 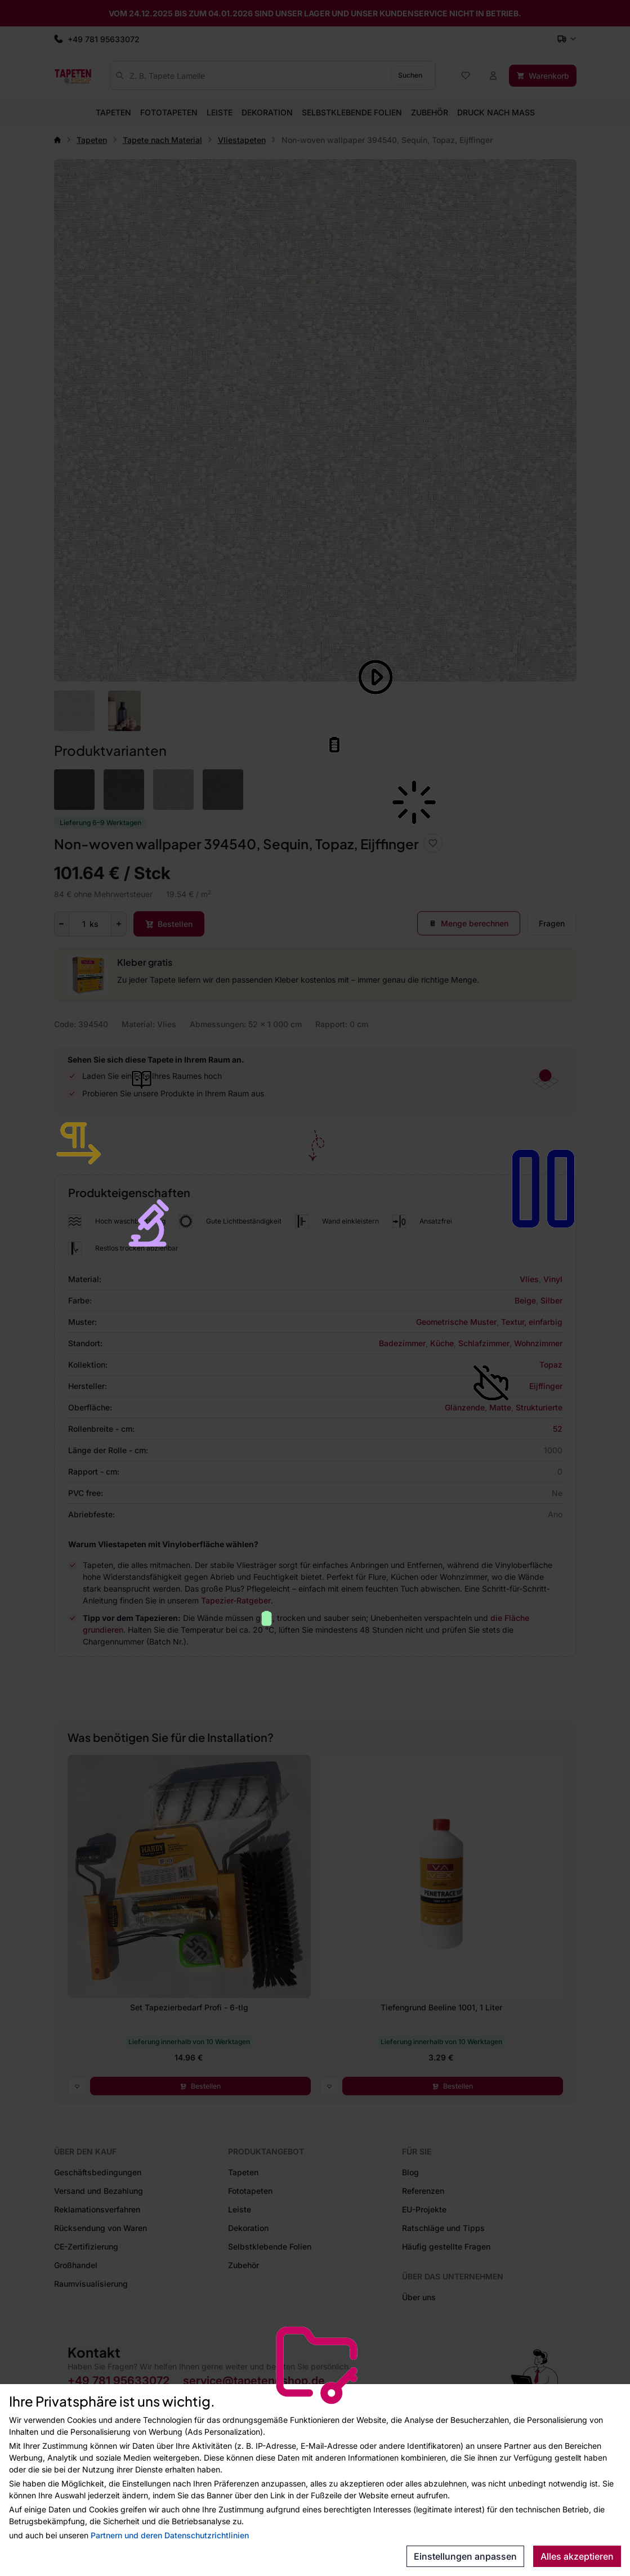 I want to click on access scientific or research tools, so click(x=148, y=1223).